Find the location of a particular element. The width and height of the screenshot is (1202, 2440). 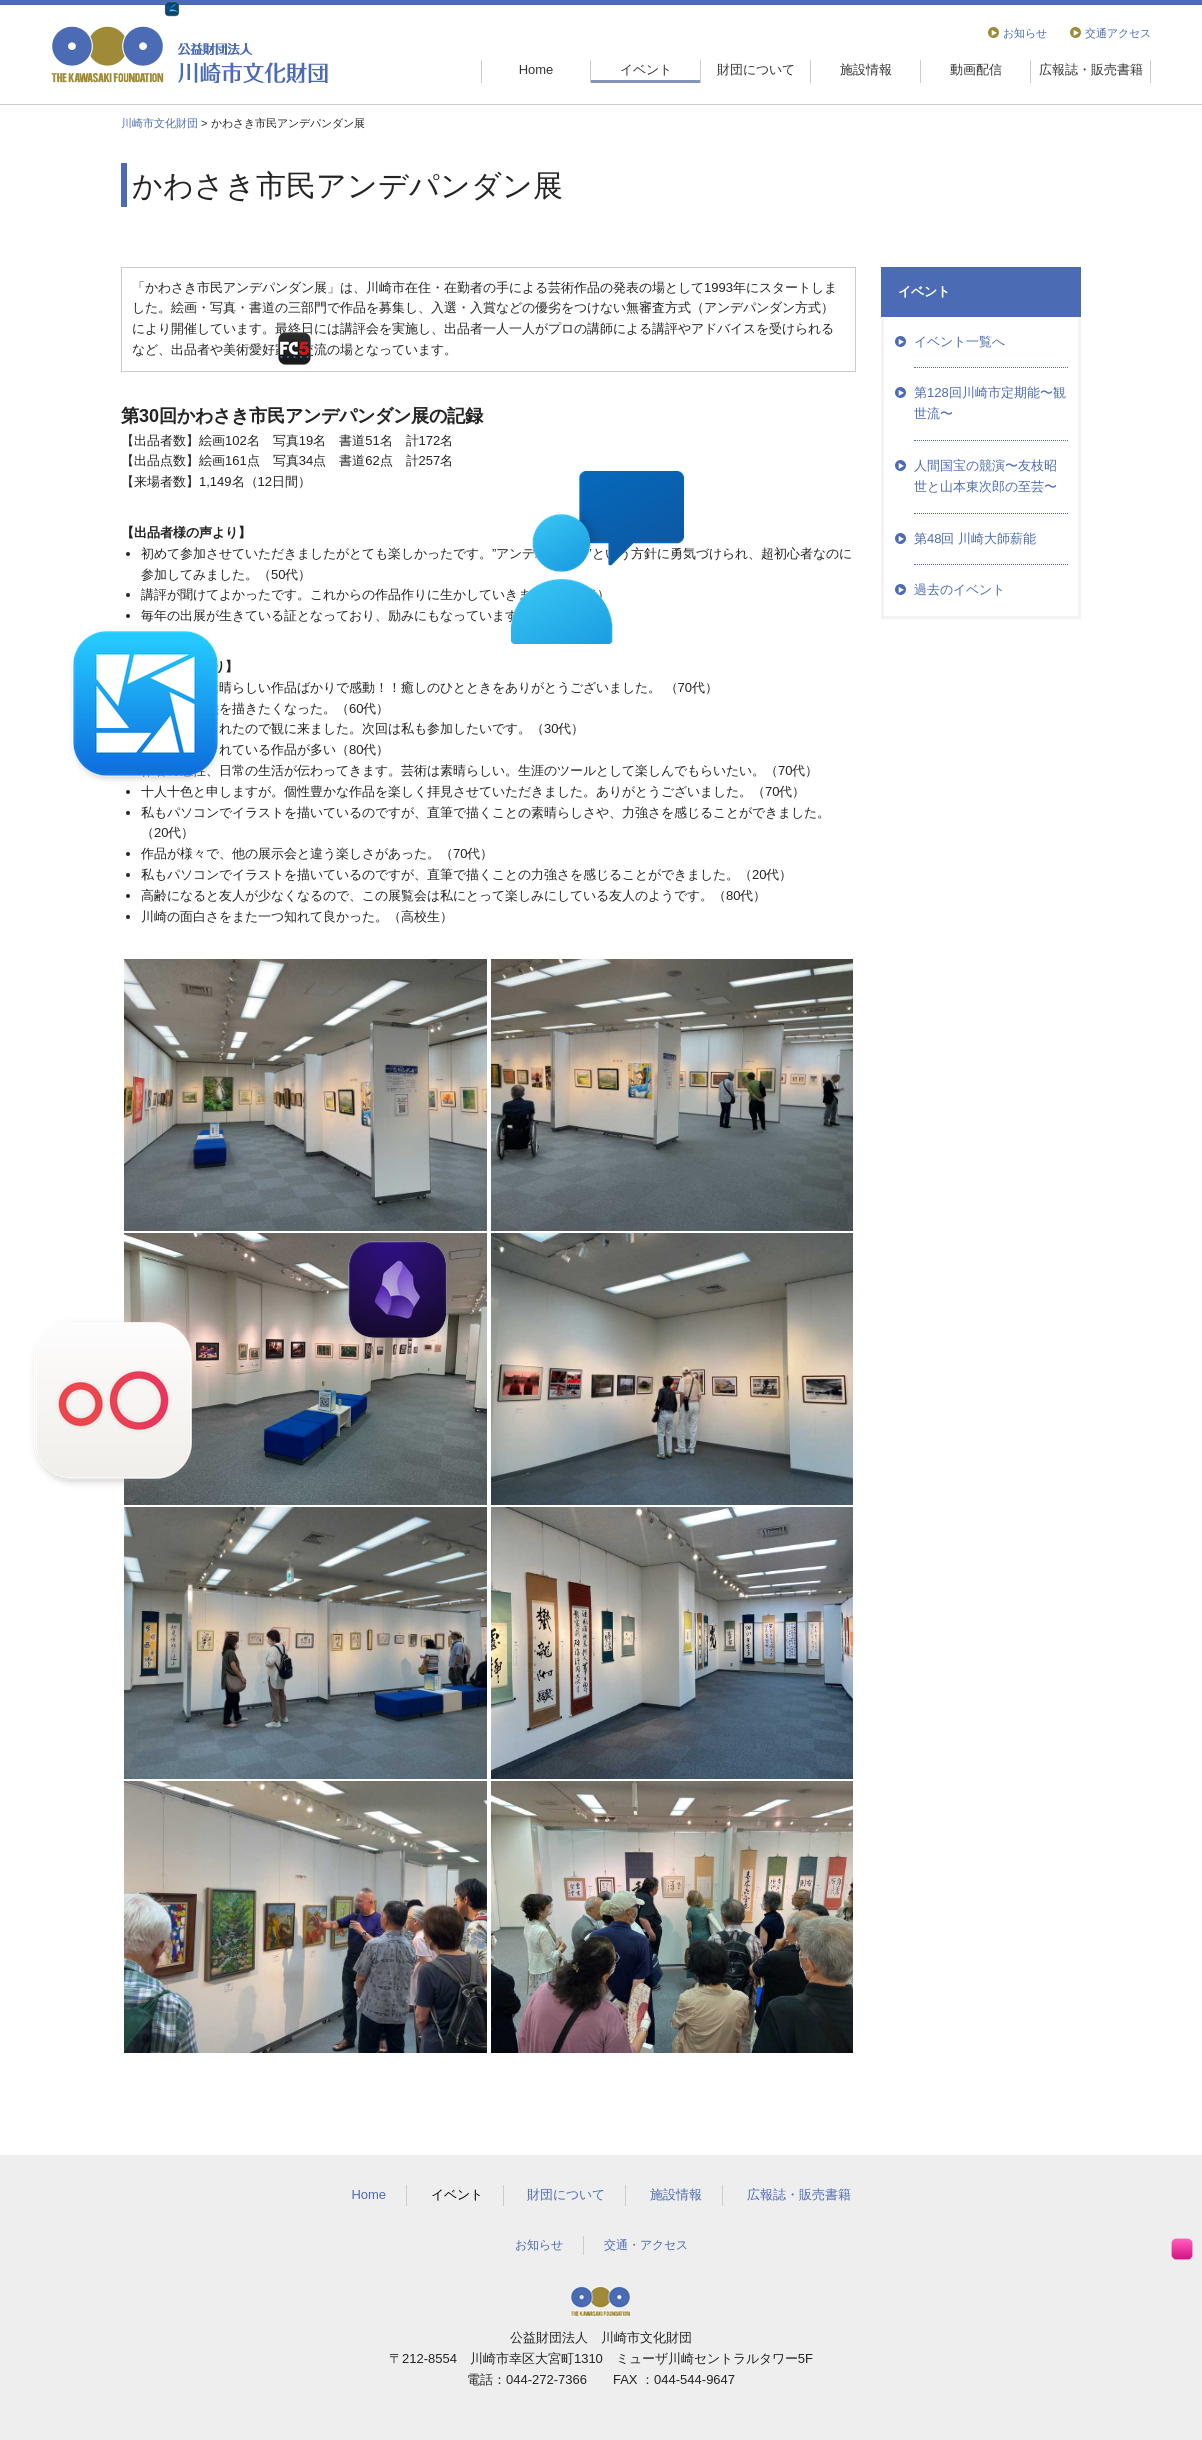

open obsidian note-taking app is located at coordinates (397, 1289).